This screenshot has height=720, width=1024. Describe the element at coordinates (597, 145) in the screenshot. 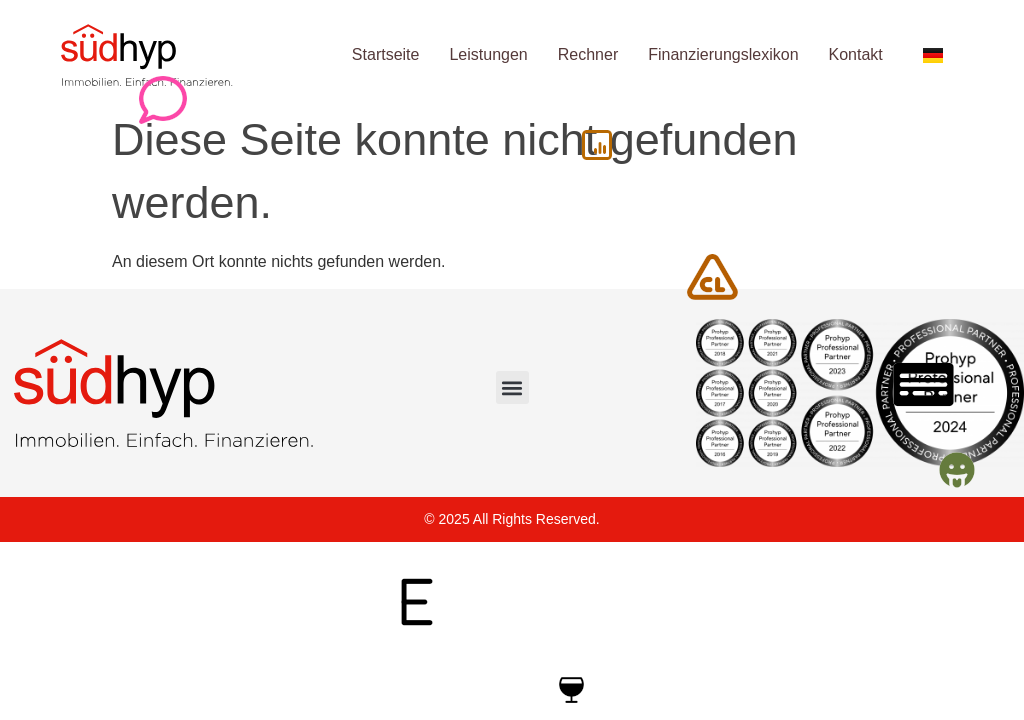

I see `align content to bottom-right corner` at that location.